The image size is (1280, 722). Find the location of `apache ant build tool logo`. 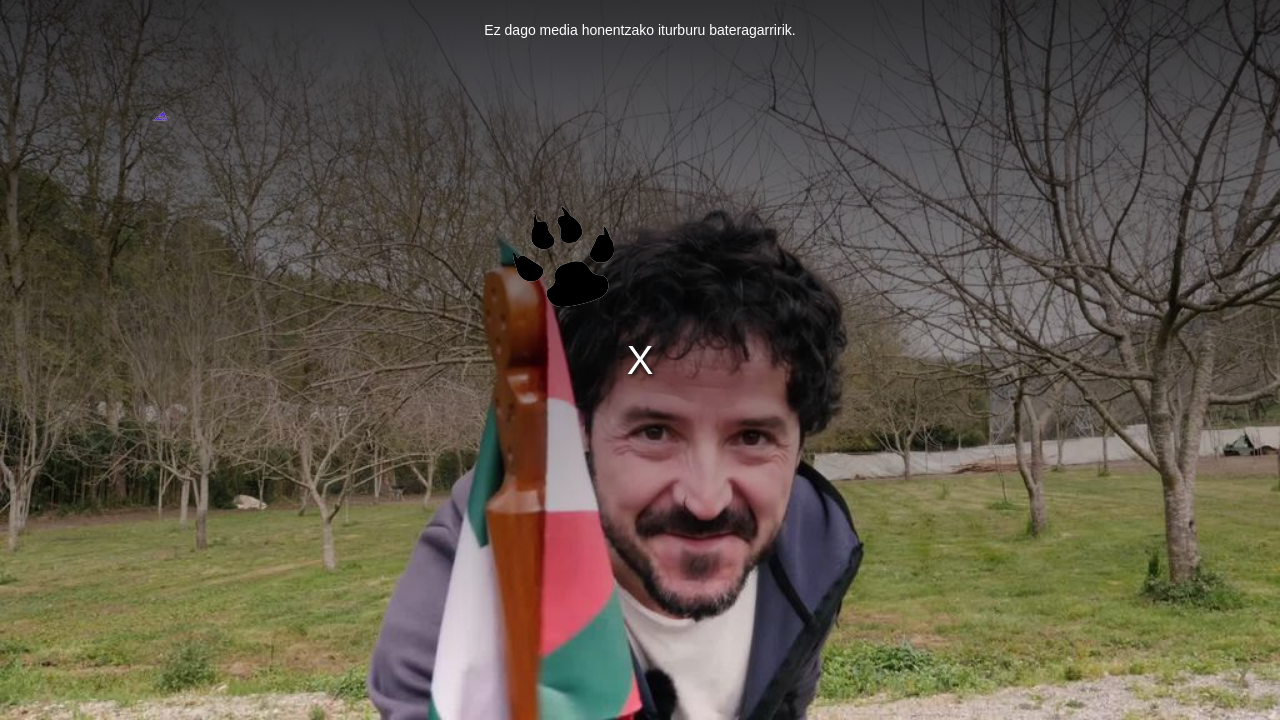

apache ant build tool logo is located at coordinates (161, 116).